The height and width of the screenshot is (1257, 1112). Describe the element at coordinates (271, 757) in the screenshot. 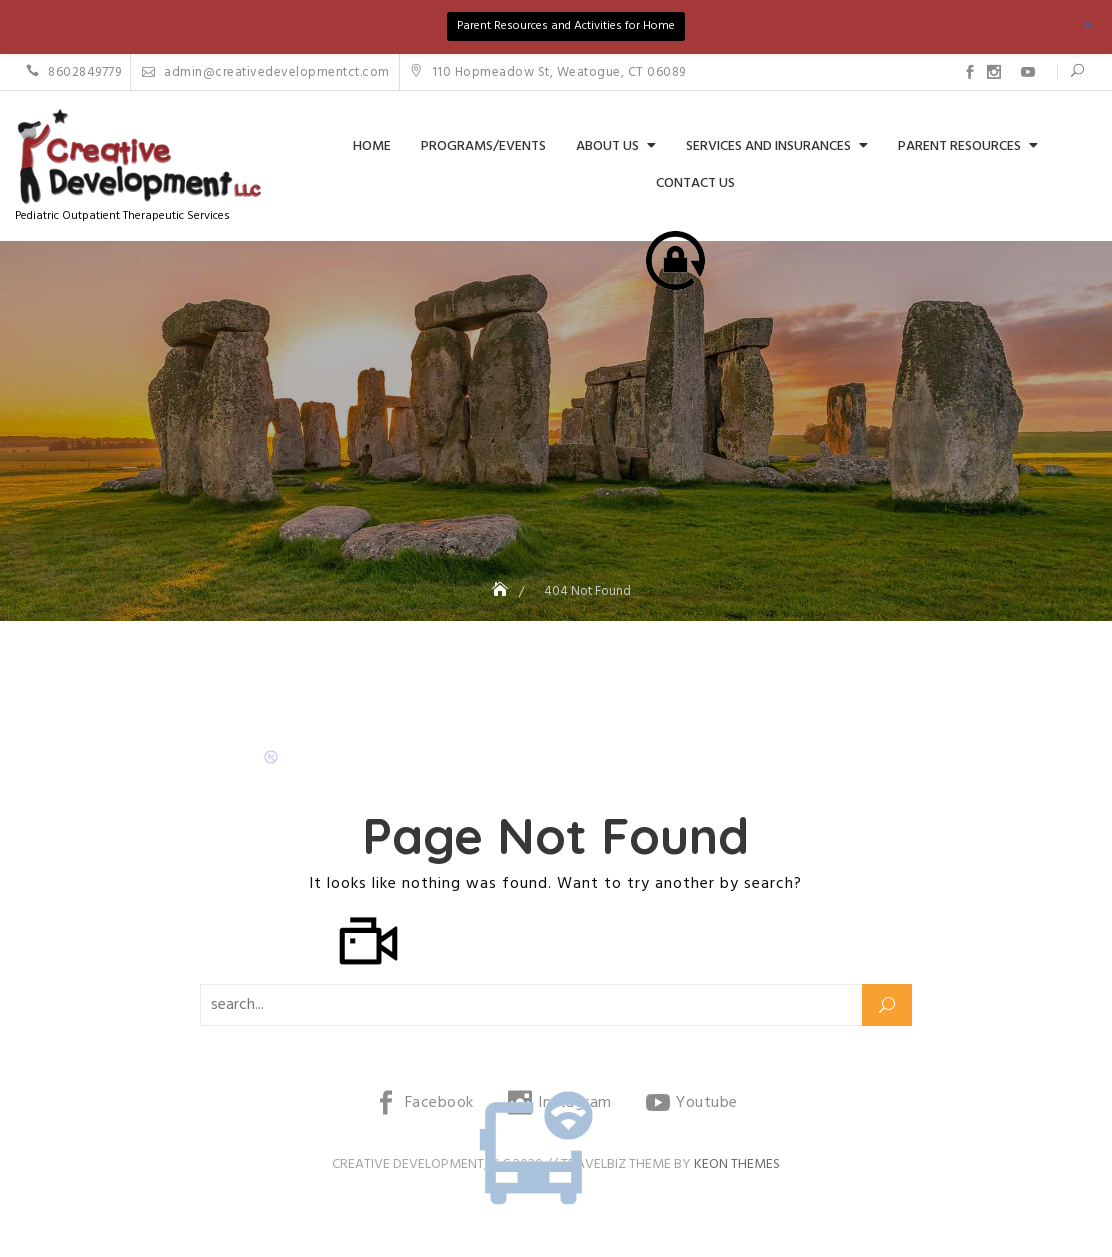

I see `Next.js framework logo` at that location.